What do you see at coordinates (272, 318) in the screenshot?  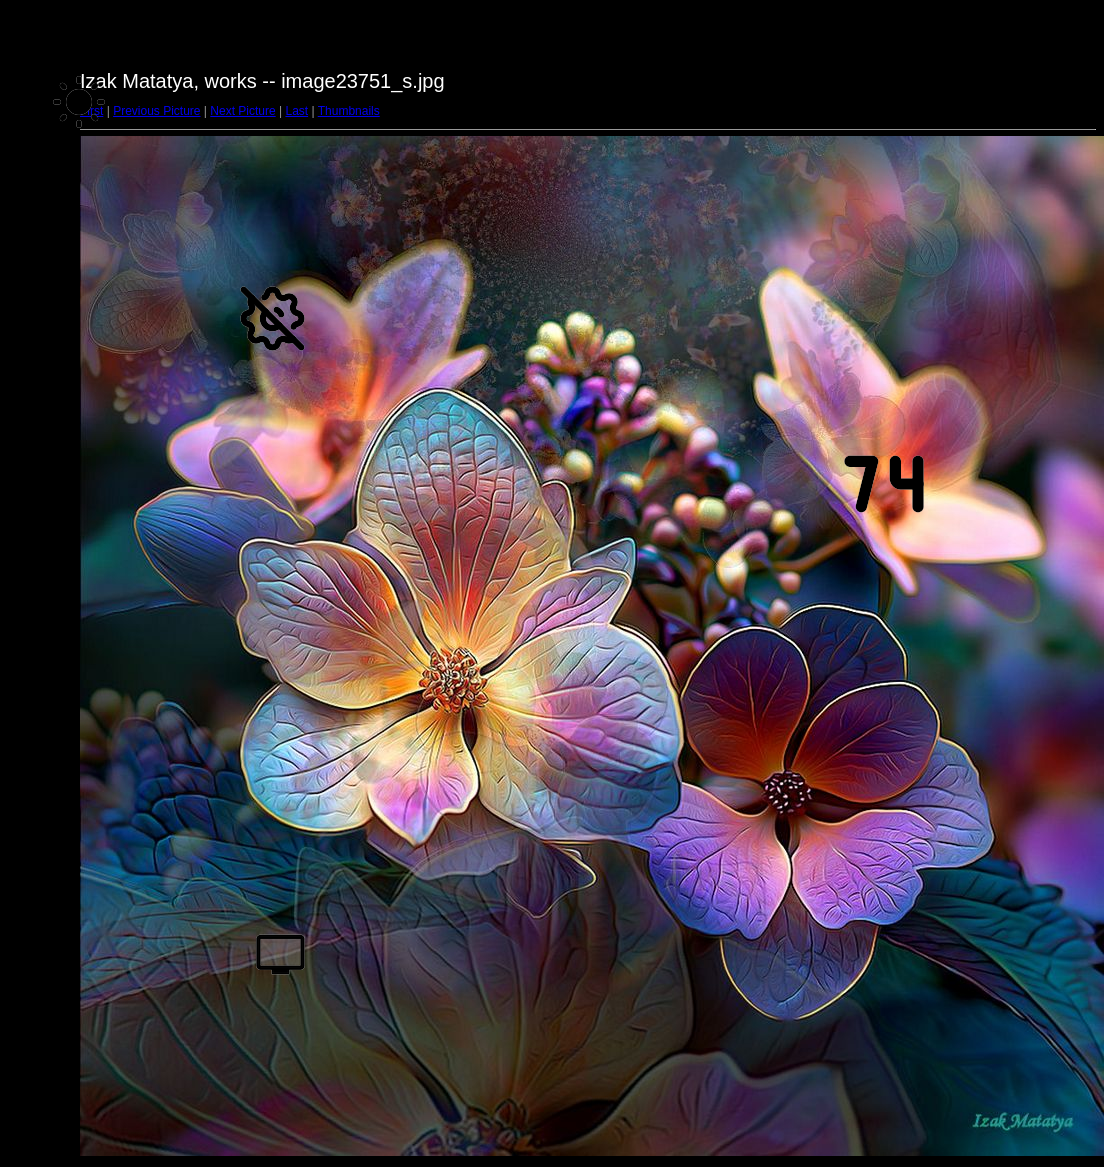 I see `settings are currently disabled` at bounding box center [272, 318].